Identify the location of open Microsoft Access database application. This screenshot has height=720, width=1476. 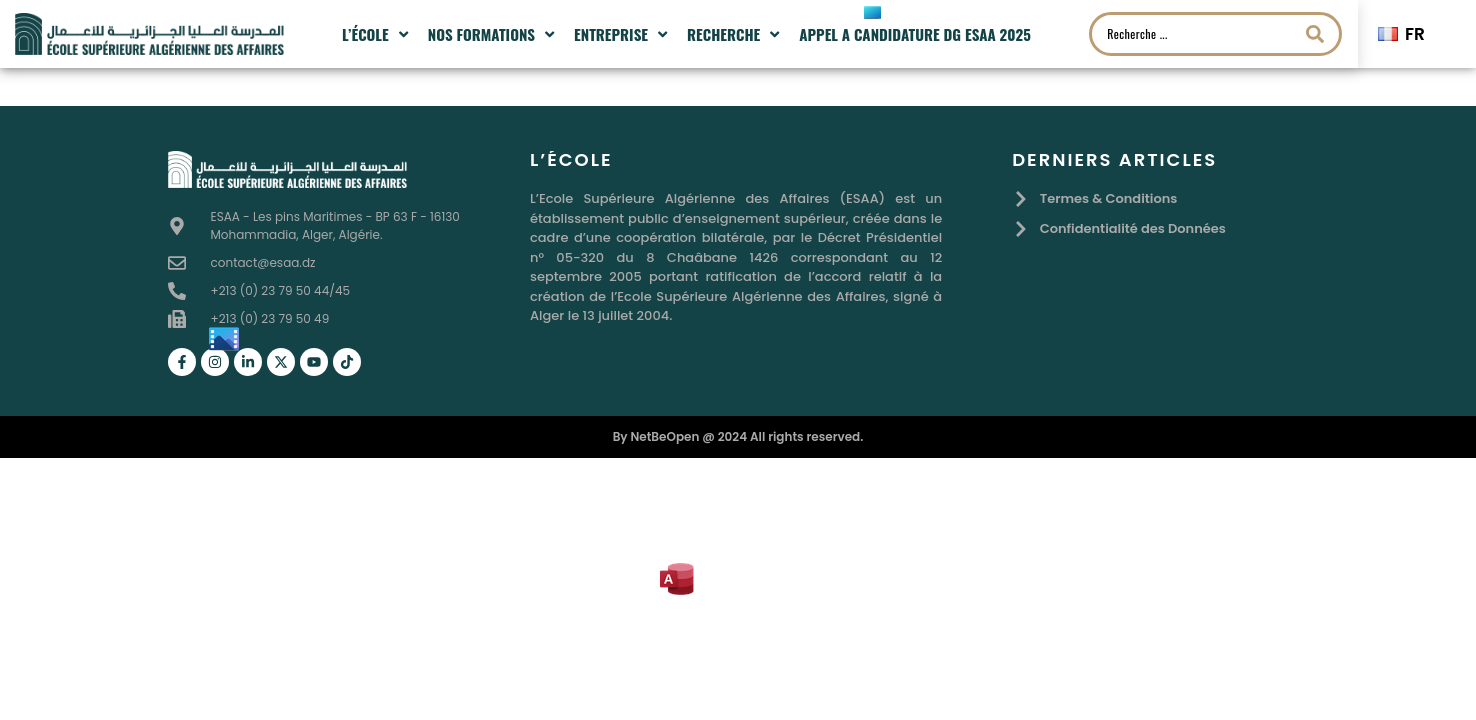
(677, 579).